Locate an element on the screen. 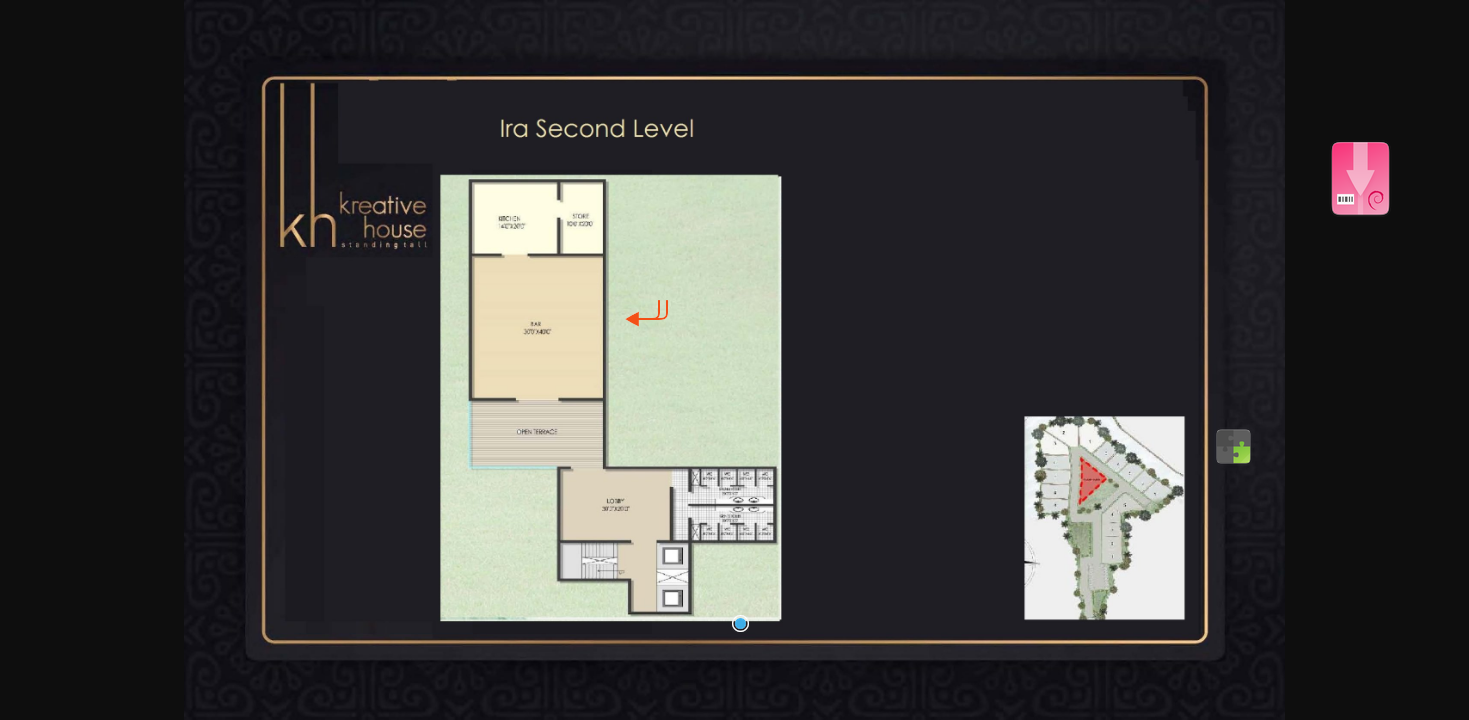  reply all to an email message is located at coordinates (646, 310).